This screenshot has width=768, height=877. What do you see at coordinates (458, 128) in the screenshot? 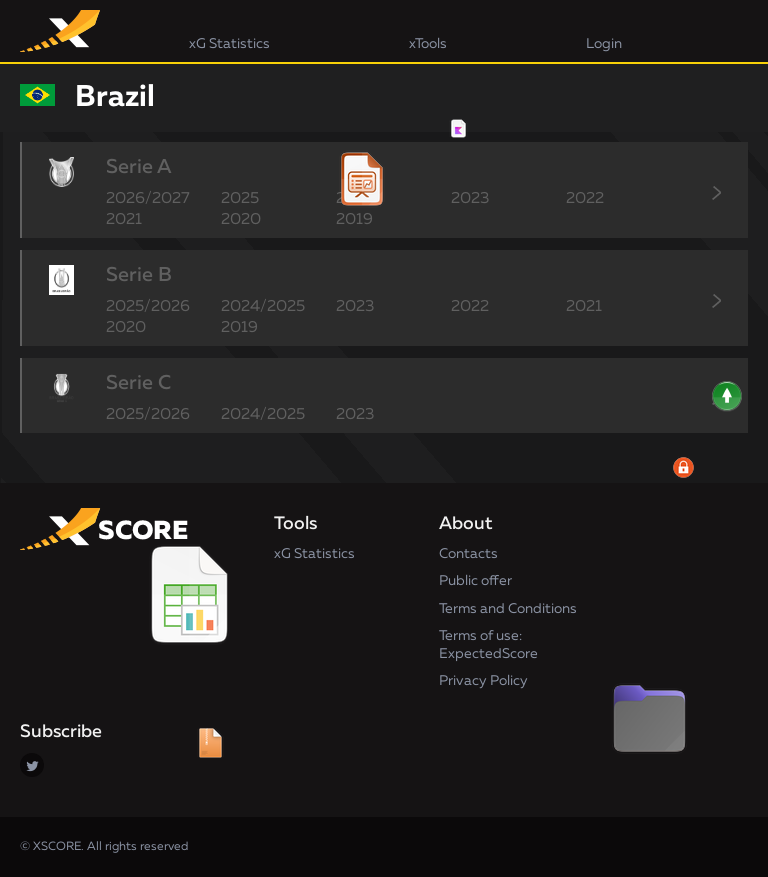
I see `indicates a kotlin source code file` at bounding box center [458, 128].